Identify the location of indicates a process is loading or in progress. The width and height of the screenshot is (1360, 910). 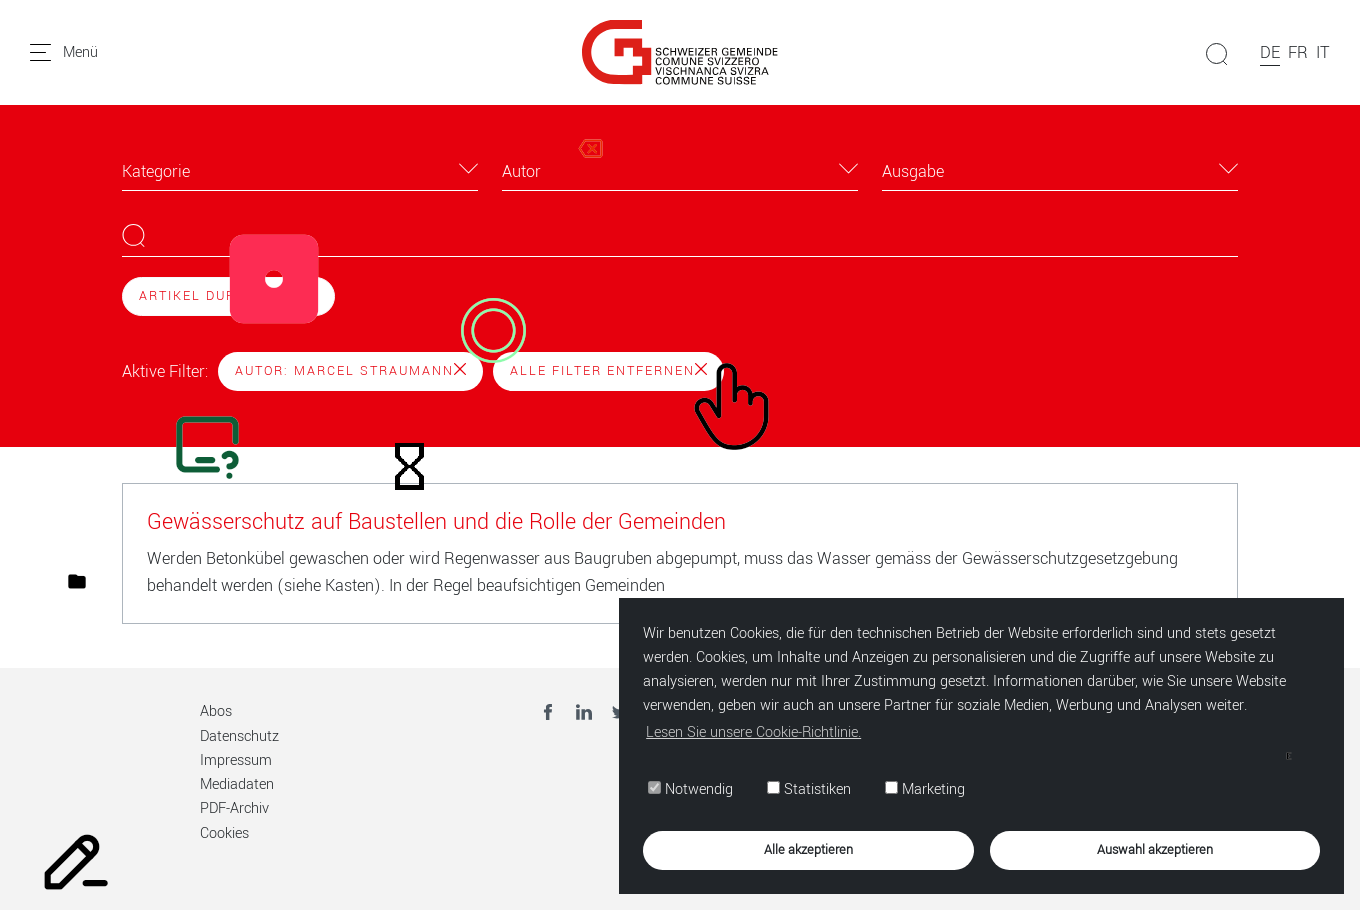
(409, 466).